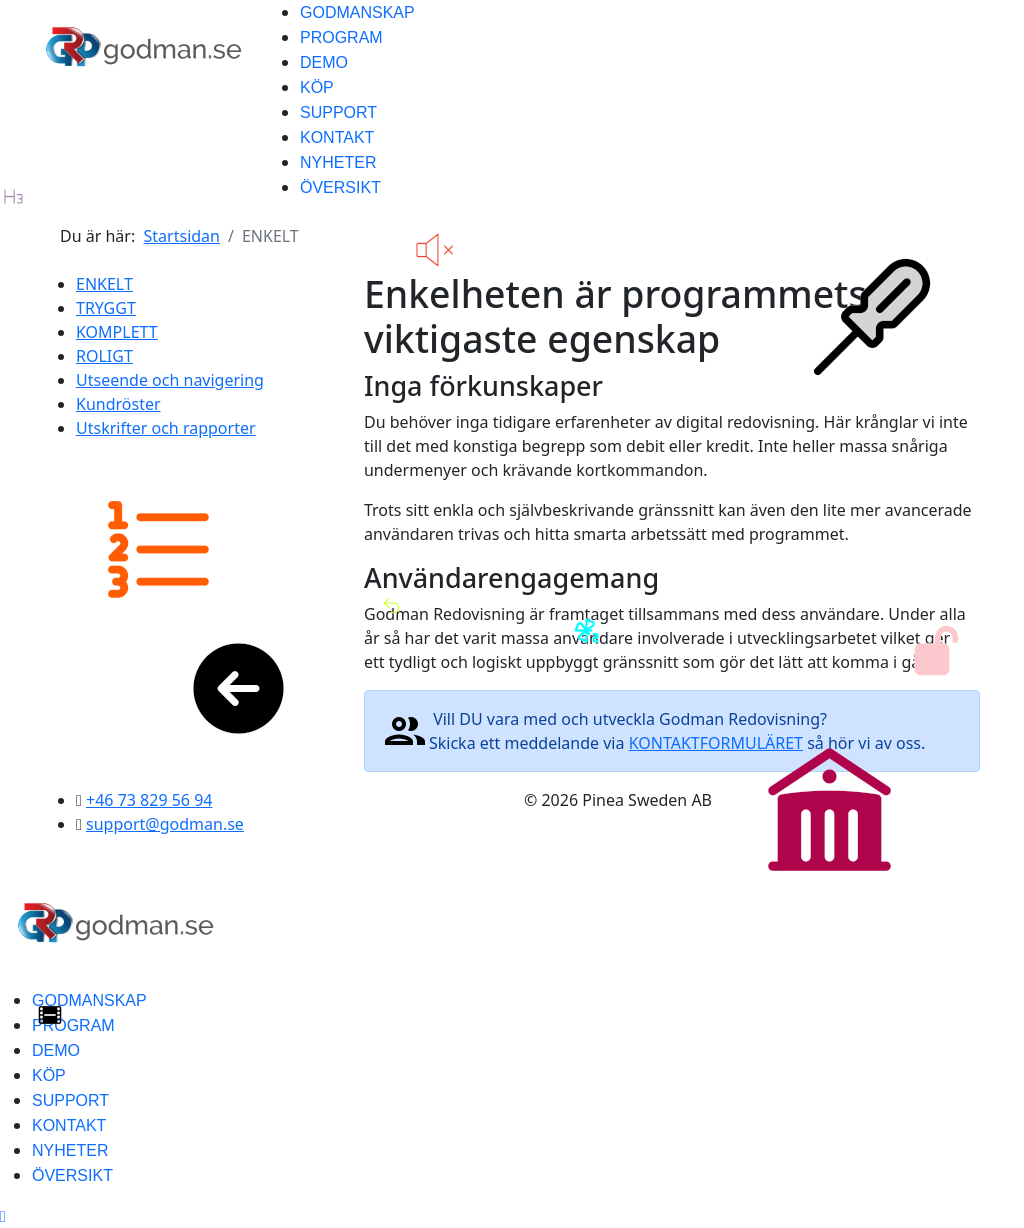 Image resolution: width=1024 pixels, height=1228 pixels. Describe the element at coordinates (829, 809) in the screenshot. I see `access library or archives` at that location.